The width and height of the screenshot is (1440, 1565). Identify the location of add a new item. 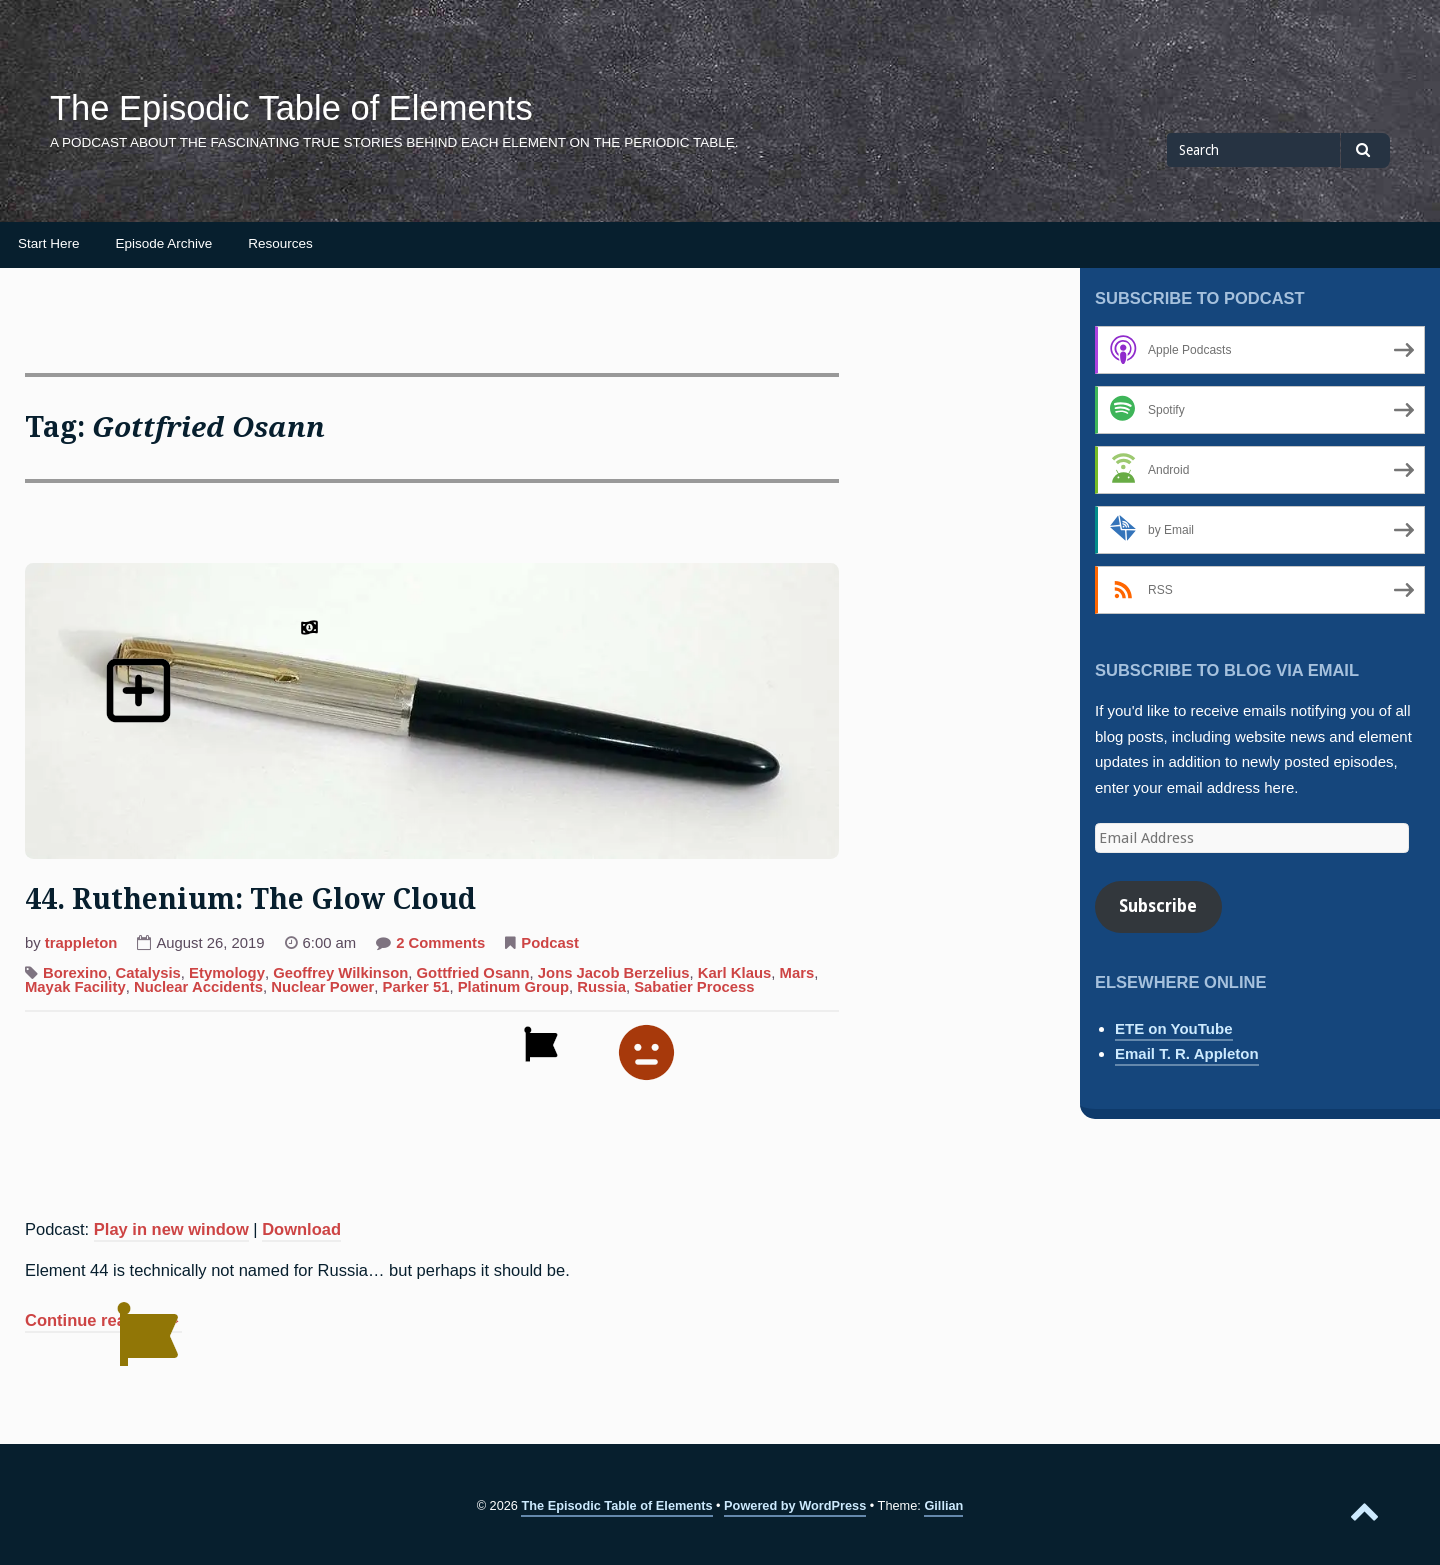
(138, 690).